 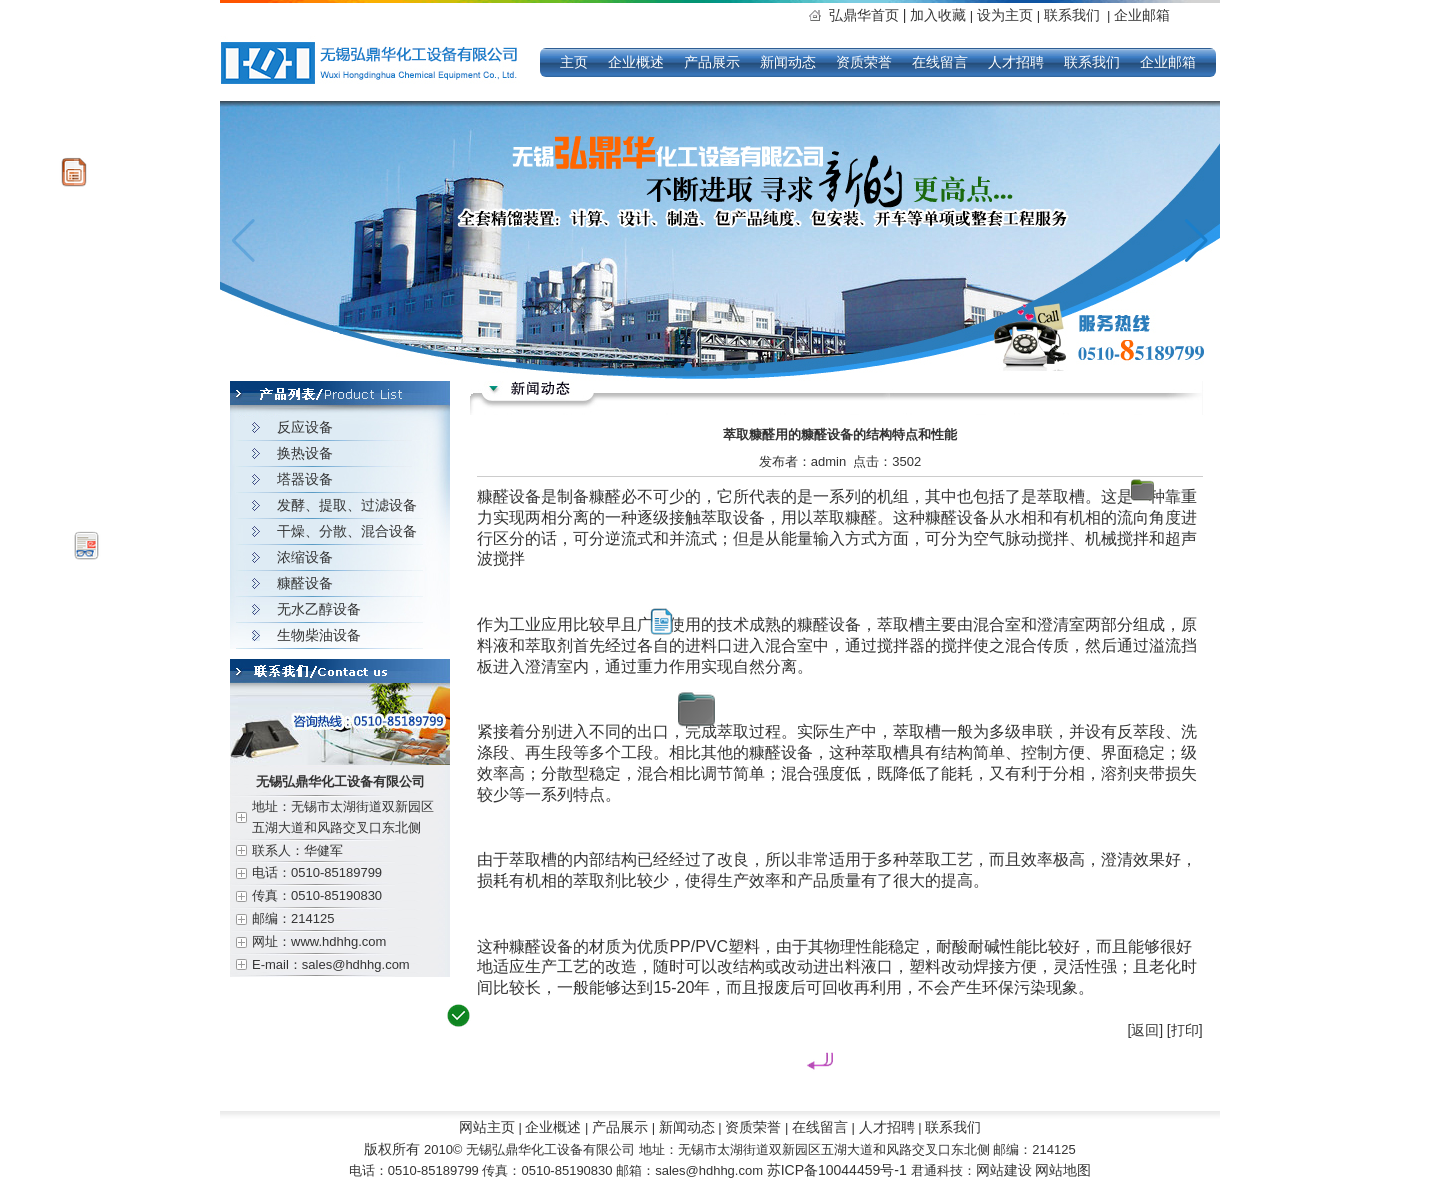 I want to click on libreoffice writer document template file, so click(x=661, y=621).